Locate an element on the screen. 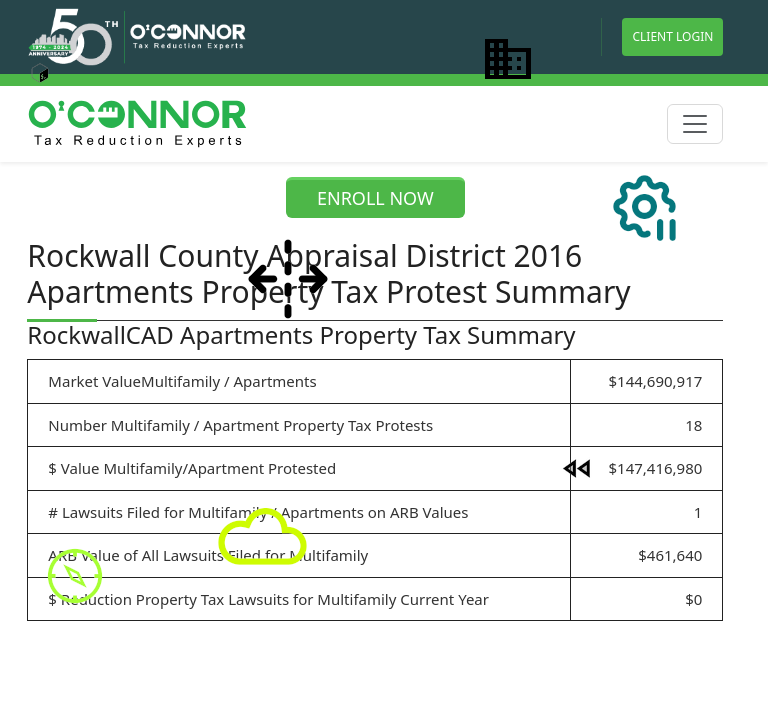 This screenshot has width=768, height=720. access cloud storage is located at coordinates (262, 539).